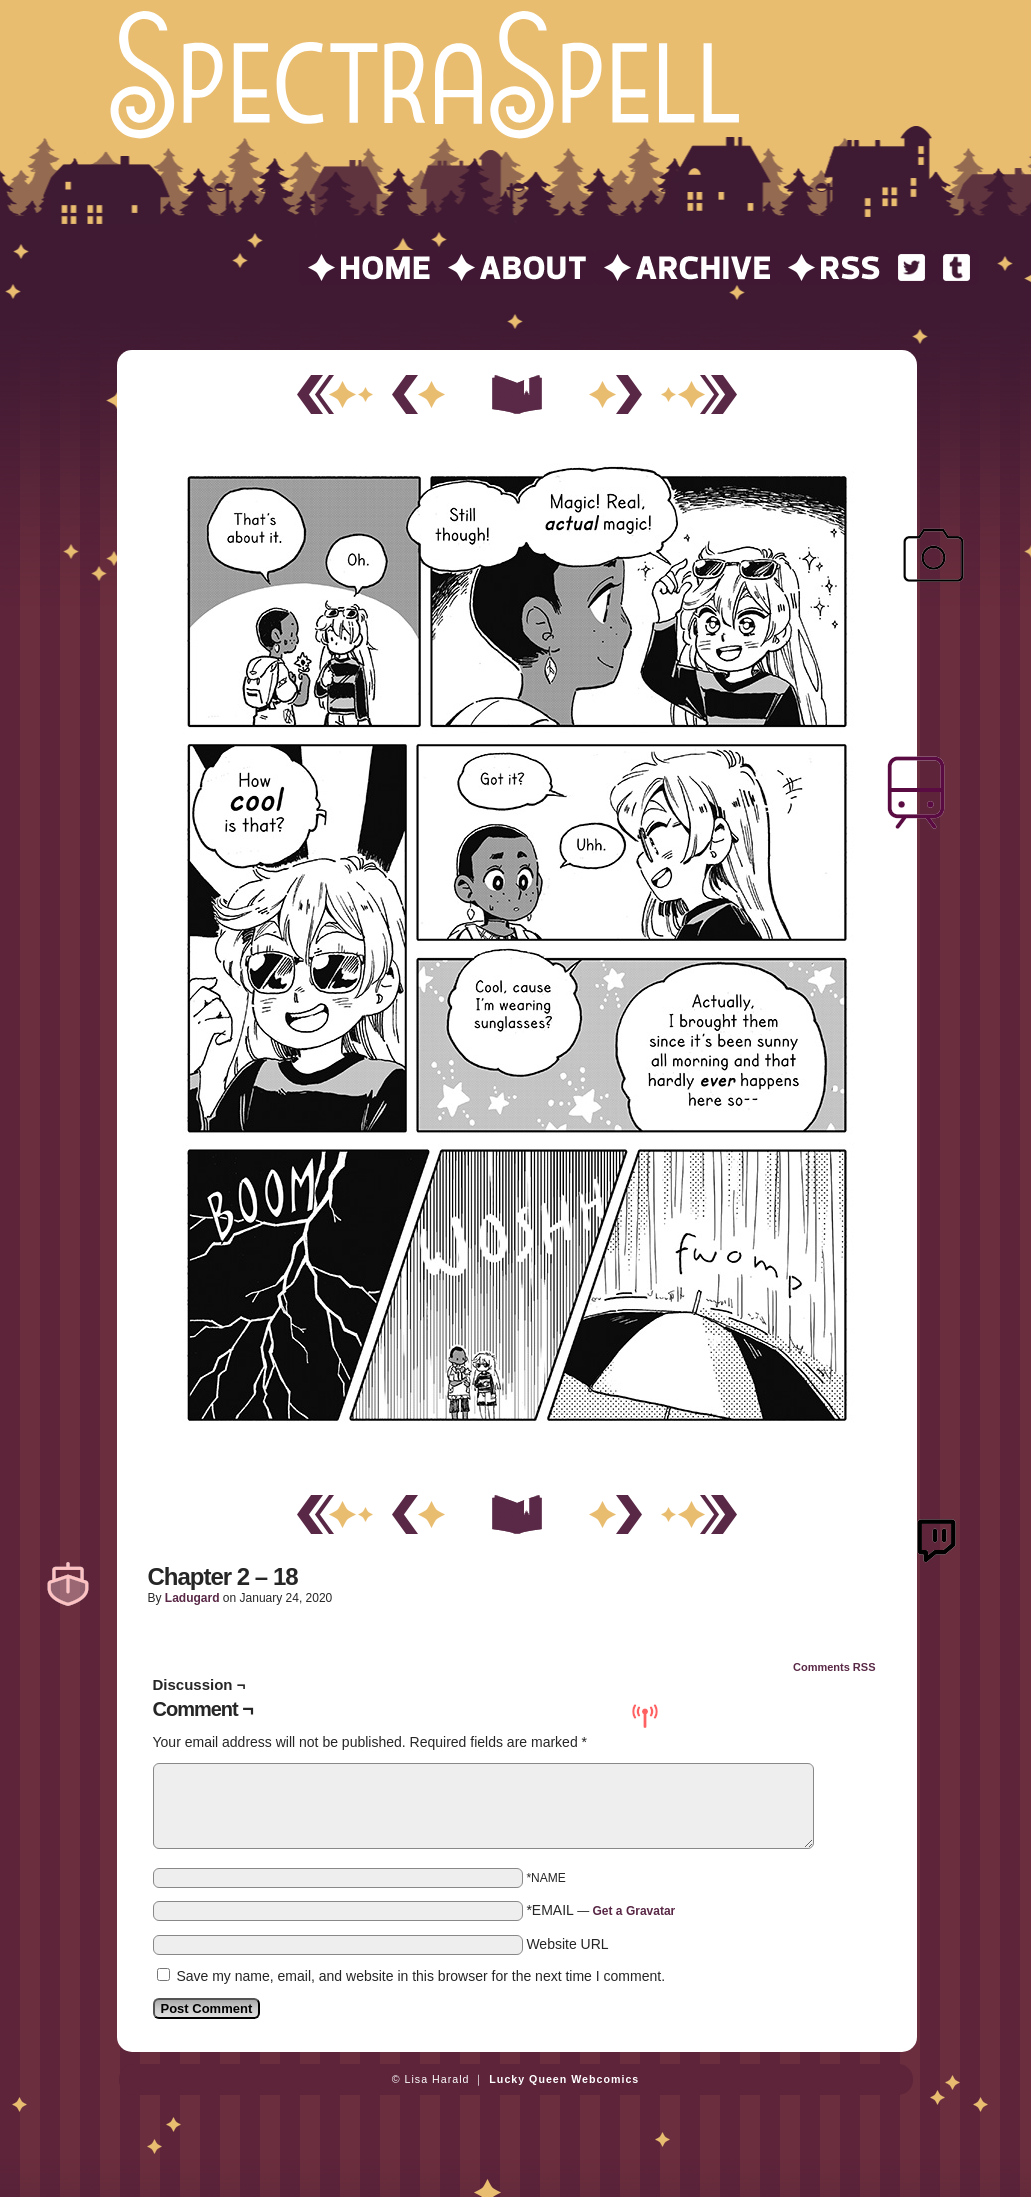 The width and height of the screenshot is (1031, 2197). What do you see at coordinates (68, 1584) in the screenshot?
I see `access boat or marine transportation options` at bounding box center [68, 1584].